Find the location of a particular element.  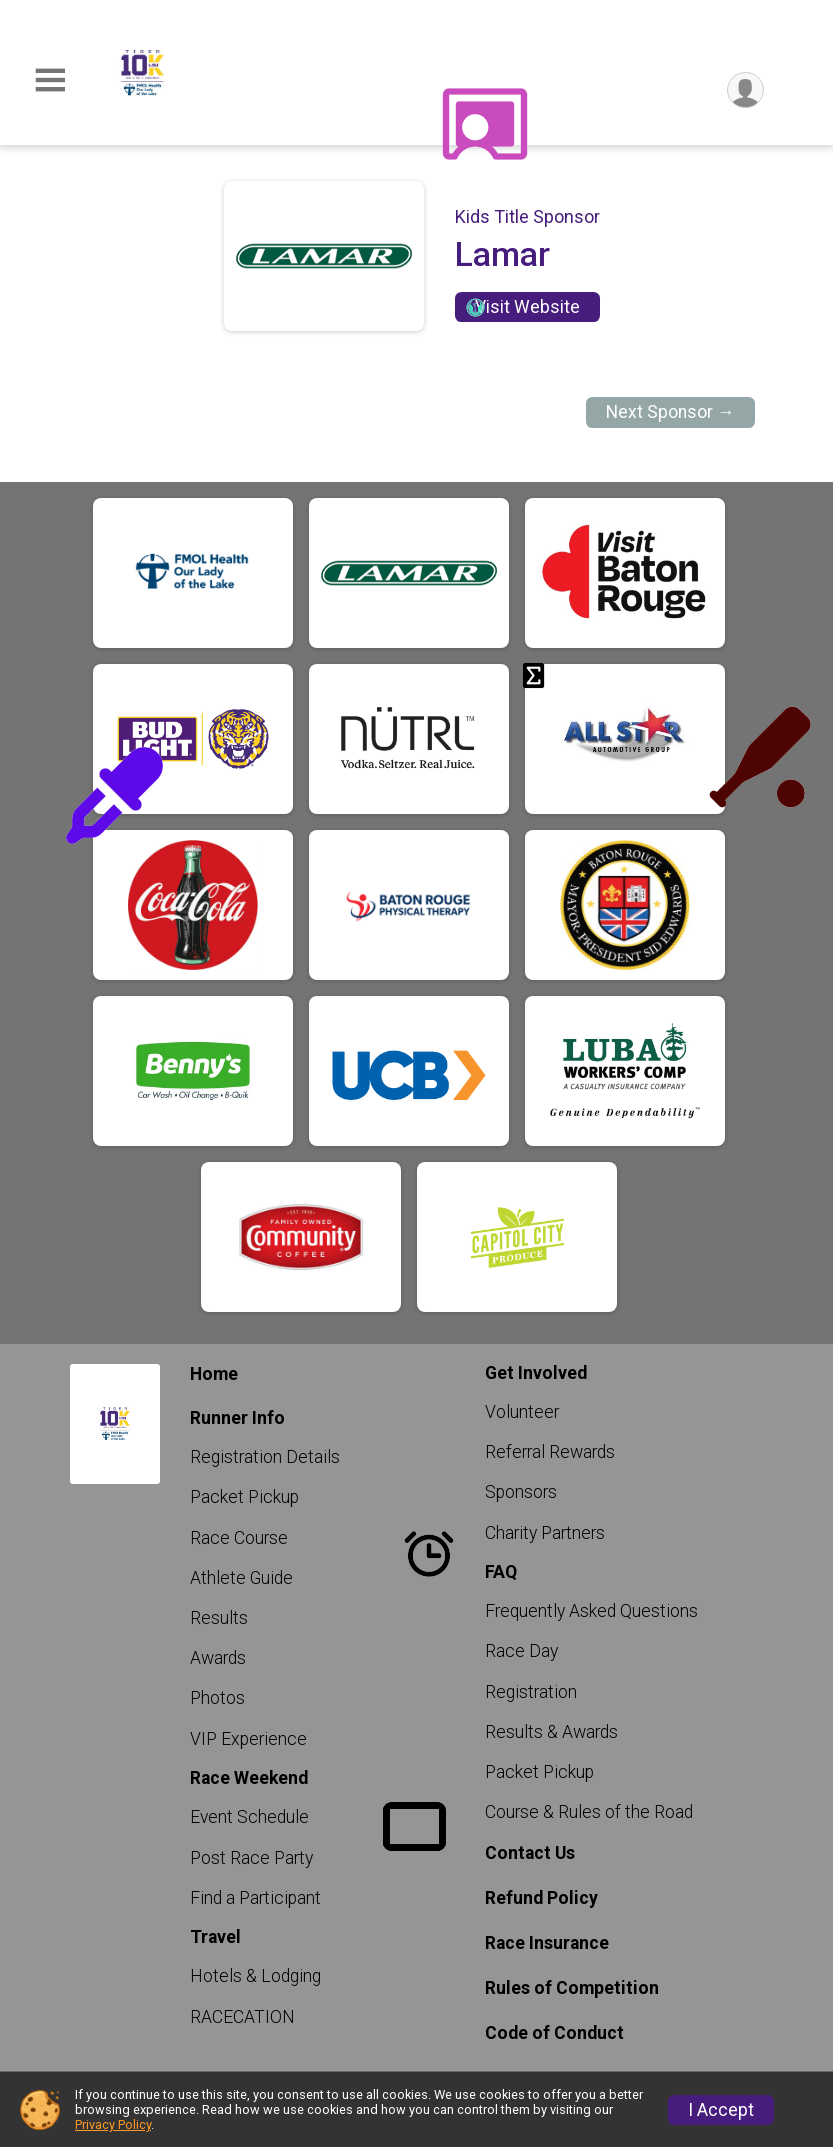

calculate sum or total is located at coordinates (533, 675).